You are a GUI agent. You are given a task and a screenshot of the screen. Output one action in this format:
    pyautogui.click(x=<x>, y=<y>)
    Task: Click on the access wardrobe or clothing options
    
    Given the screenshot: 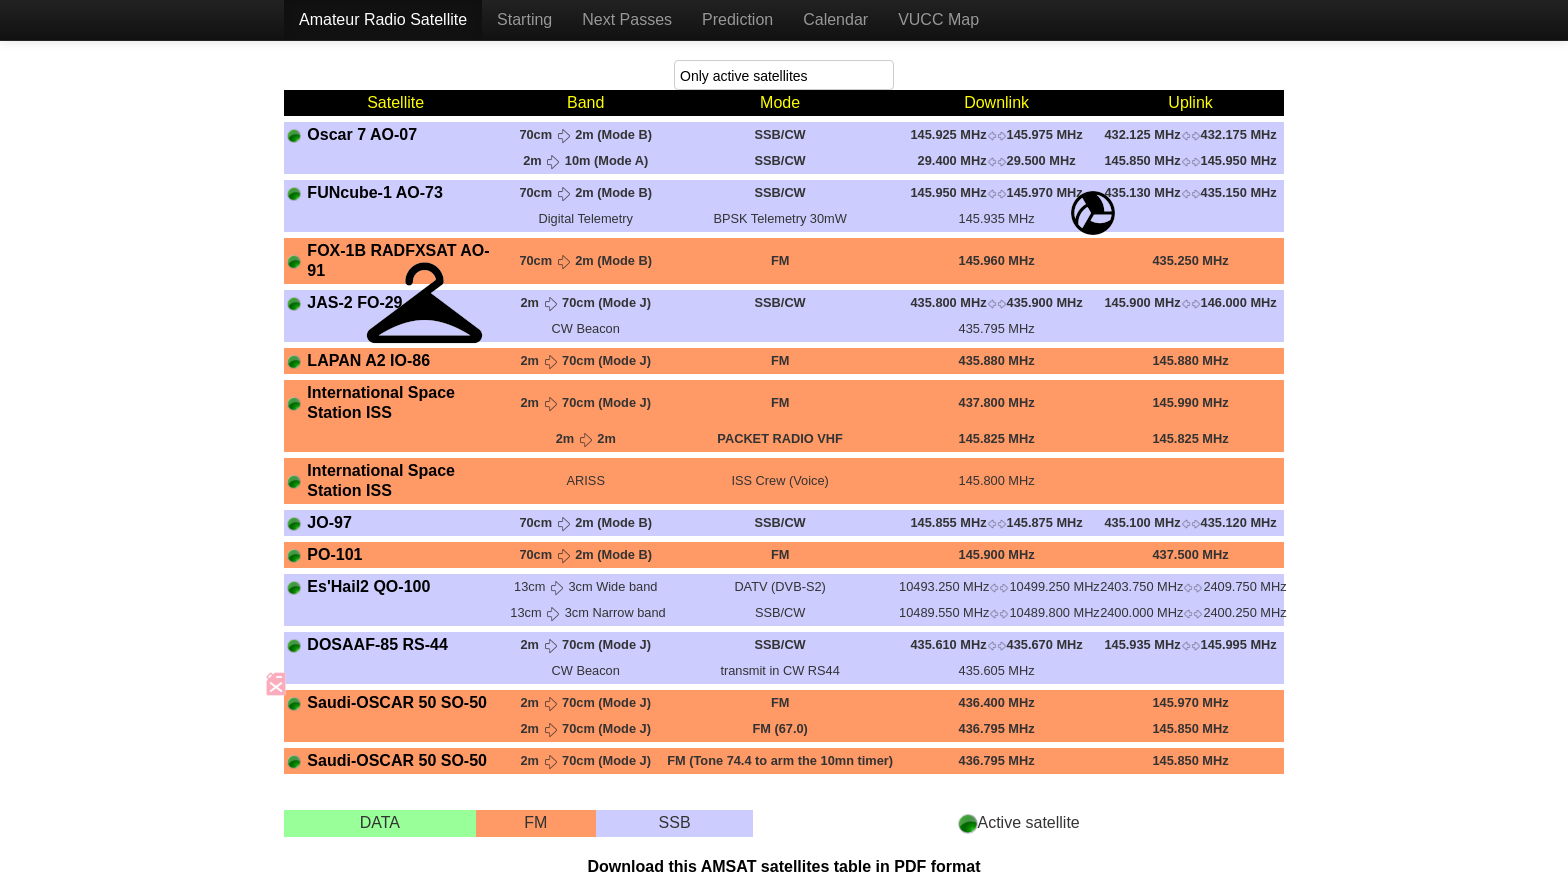 What is the action you would take?
    pyautogui.click(x=424, y=308)
    